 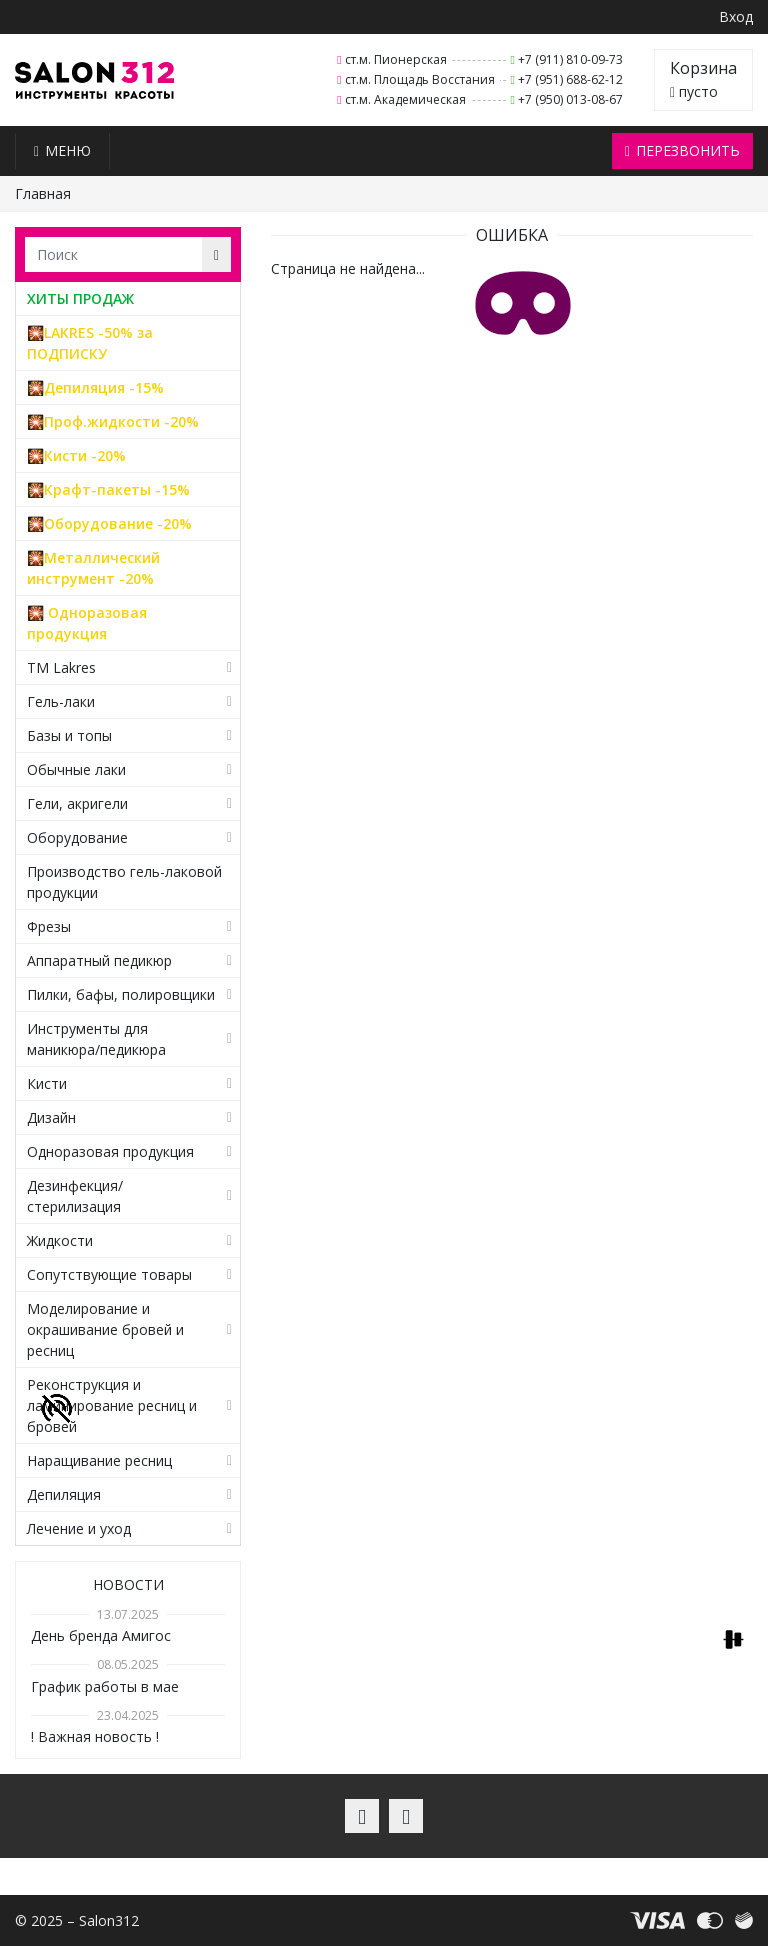 I want to click on indicates mobile hotspot is disabled, so click(x=57, y=1409).